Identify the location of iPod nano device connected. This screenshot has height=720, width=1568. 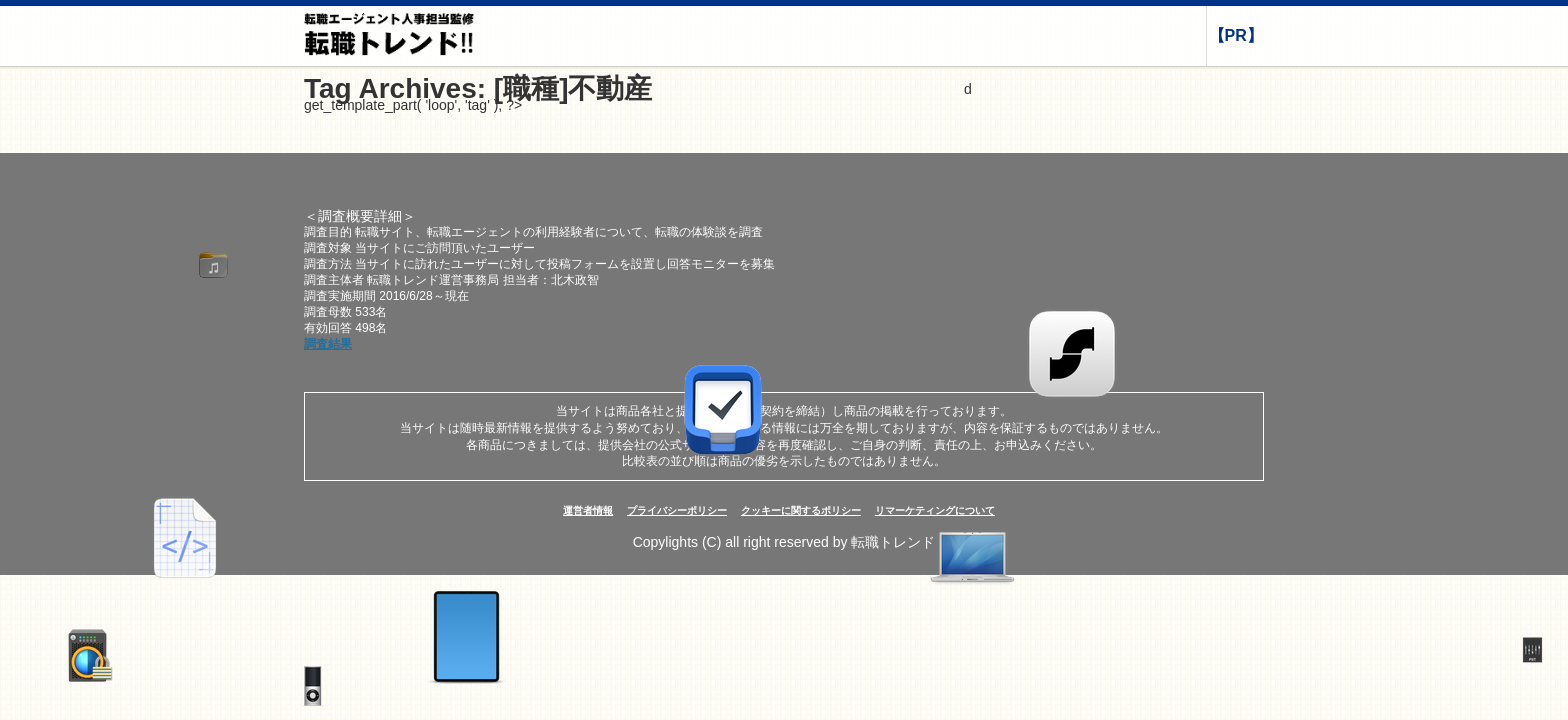
(312, 686).